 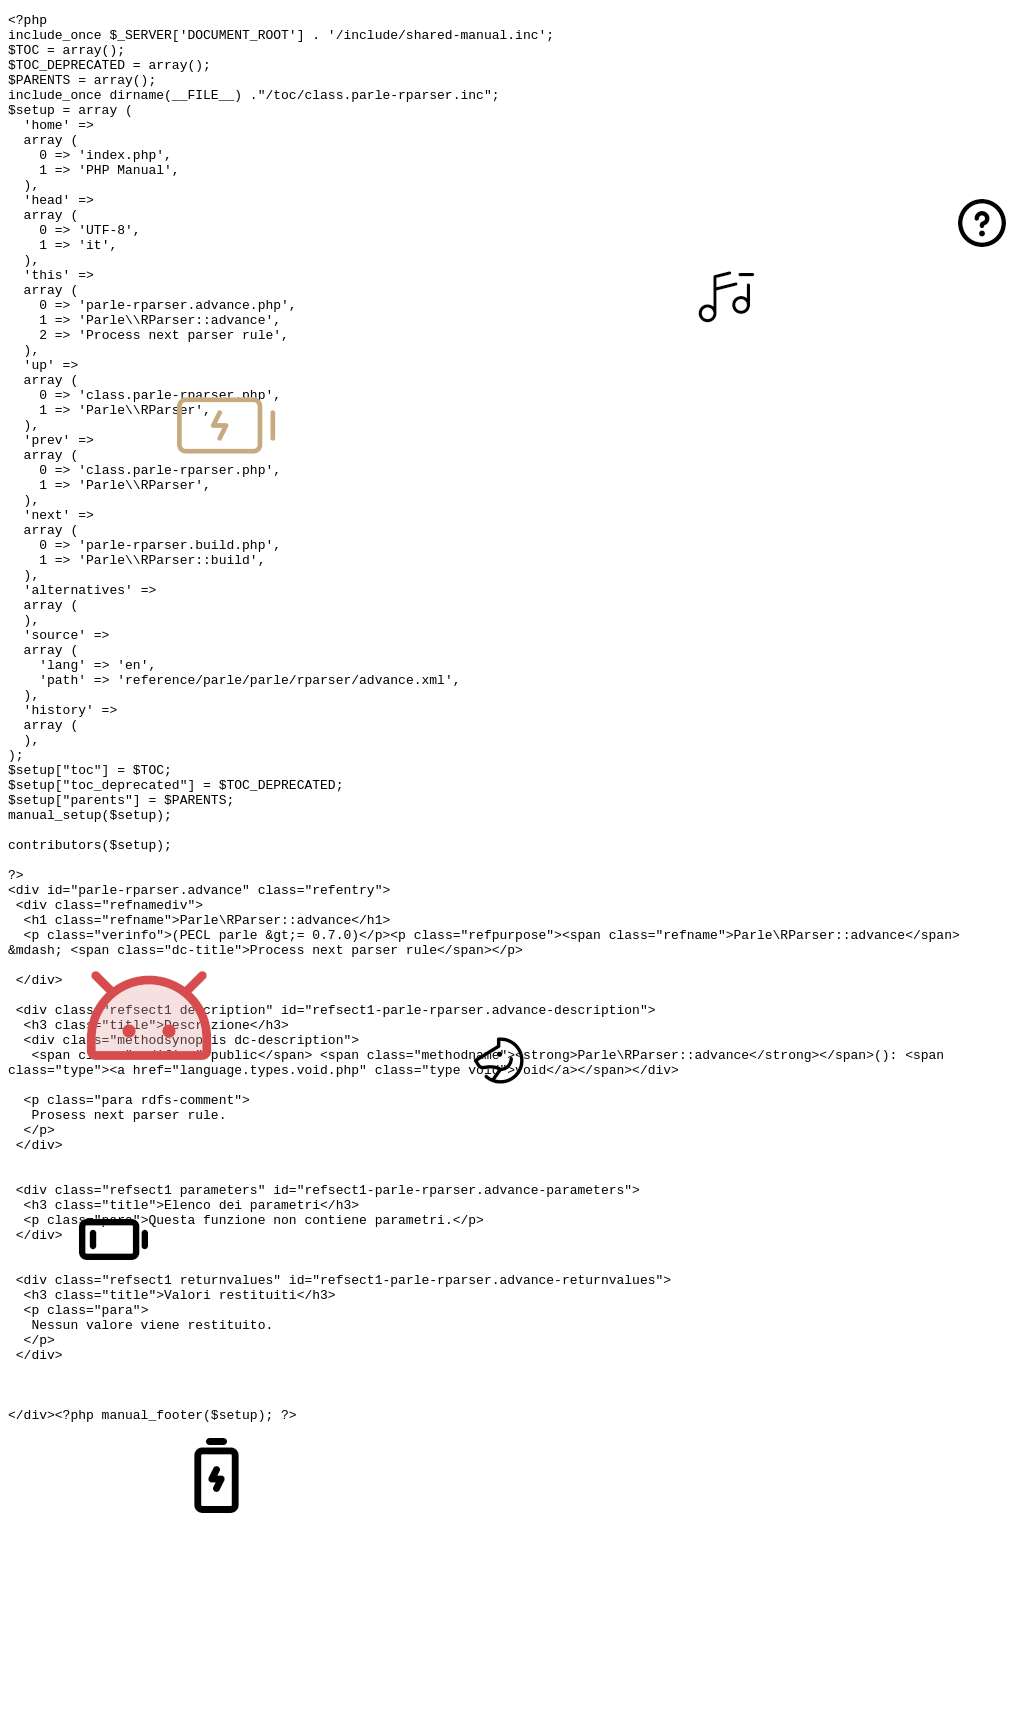 What do you see at coordinates (982, 223) in the screenshot?
I see `access help or support information` at bounding box center [982, 223].